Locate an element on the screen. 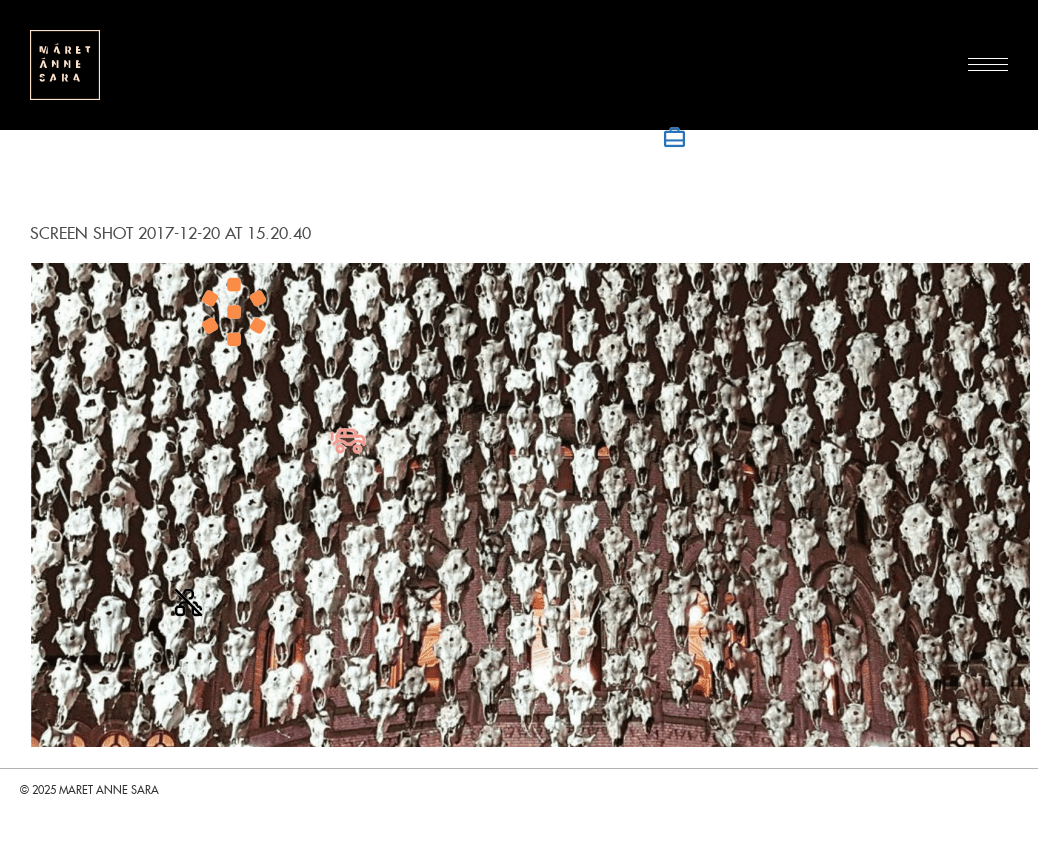  disable site structure view is located at coordinates (188, 602).